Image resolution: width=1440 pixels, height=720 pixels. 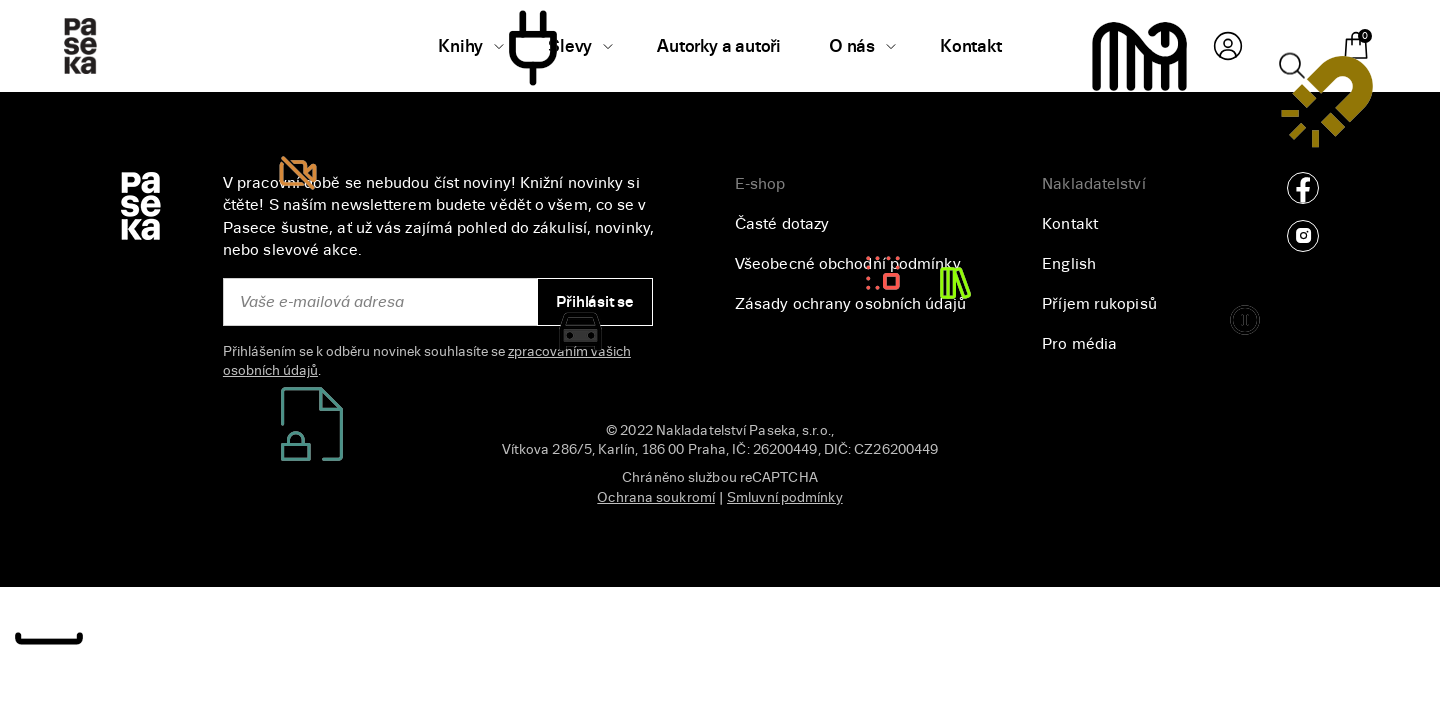 I want to click on video camera is turned off, so click(x=298, y=173).